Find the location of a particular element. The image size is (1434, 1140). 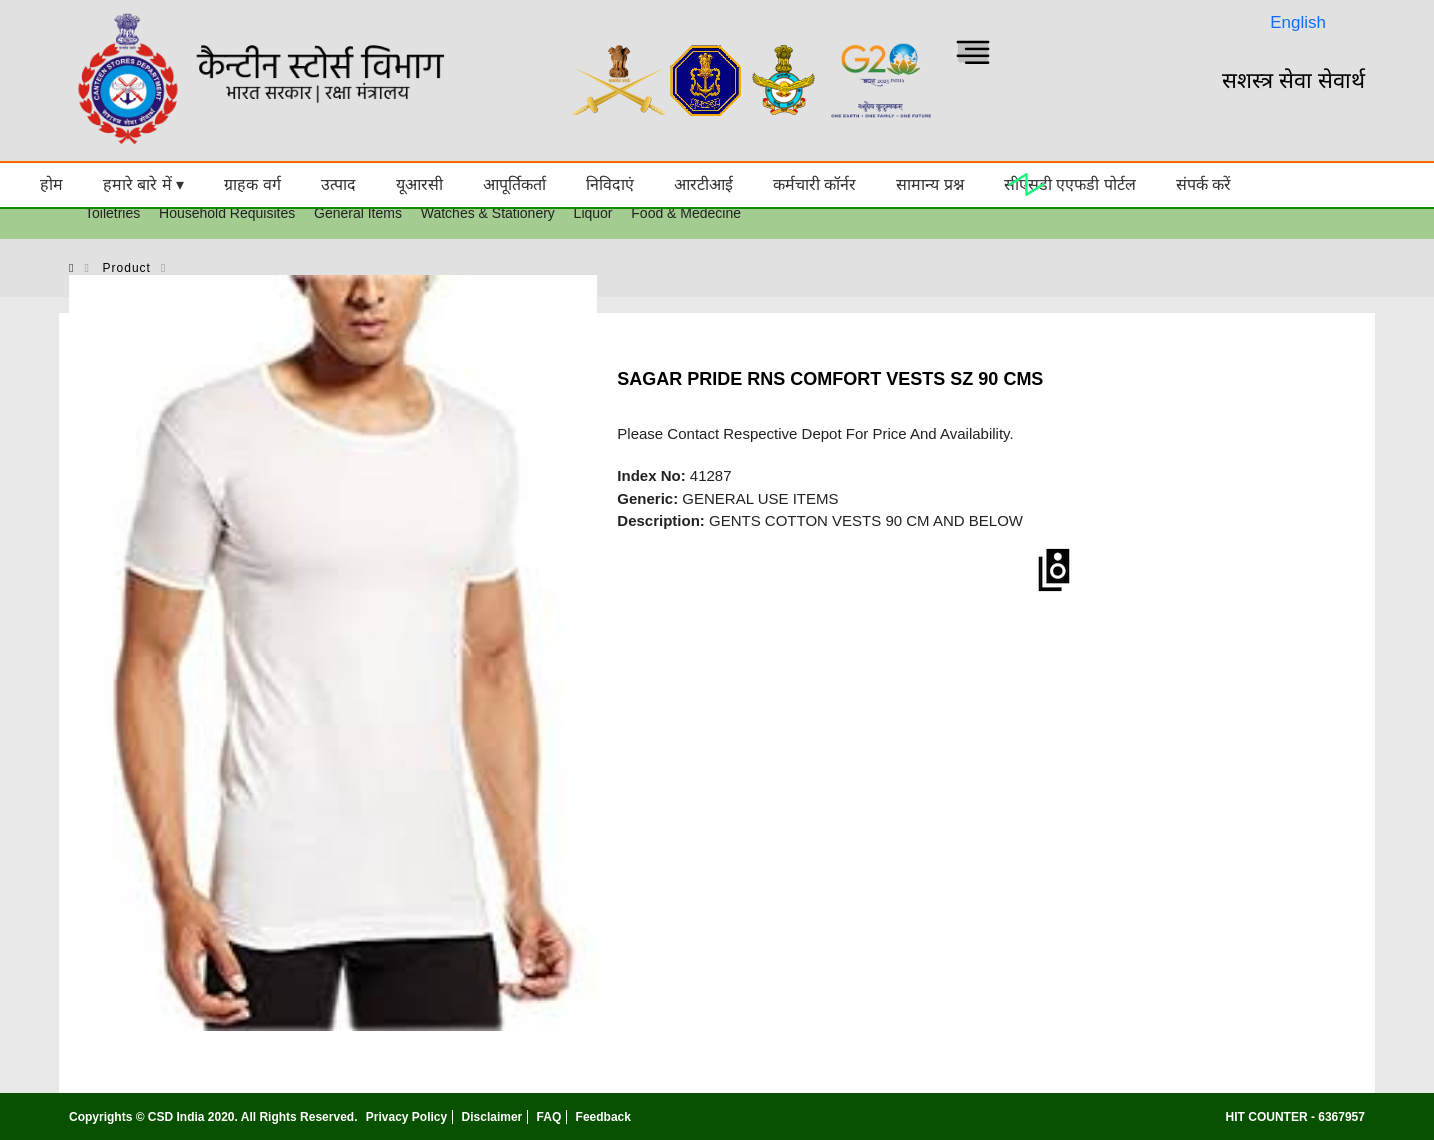

select sawtooth waveform for audio synthesis is located at coordinates (1026, 184).